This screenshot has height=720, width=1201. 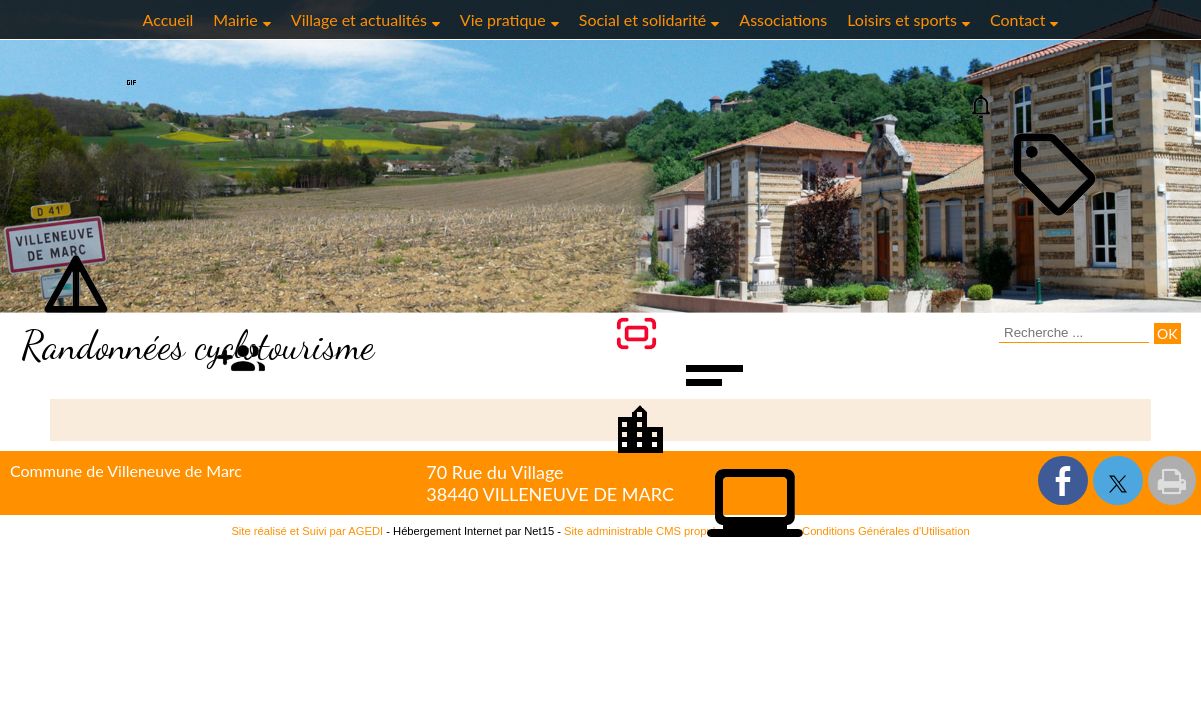 I want to click on view or apply tags to an item, so click(x=1054, y=174).